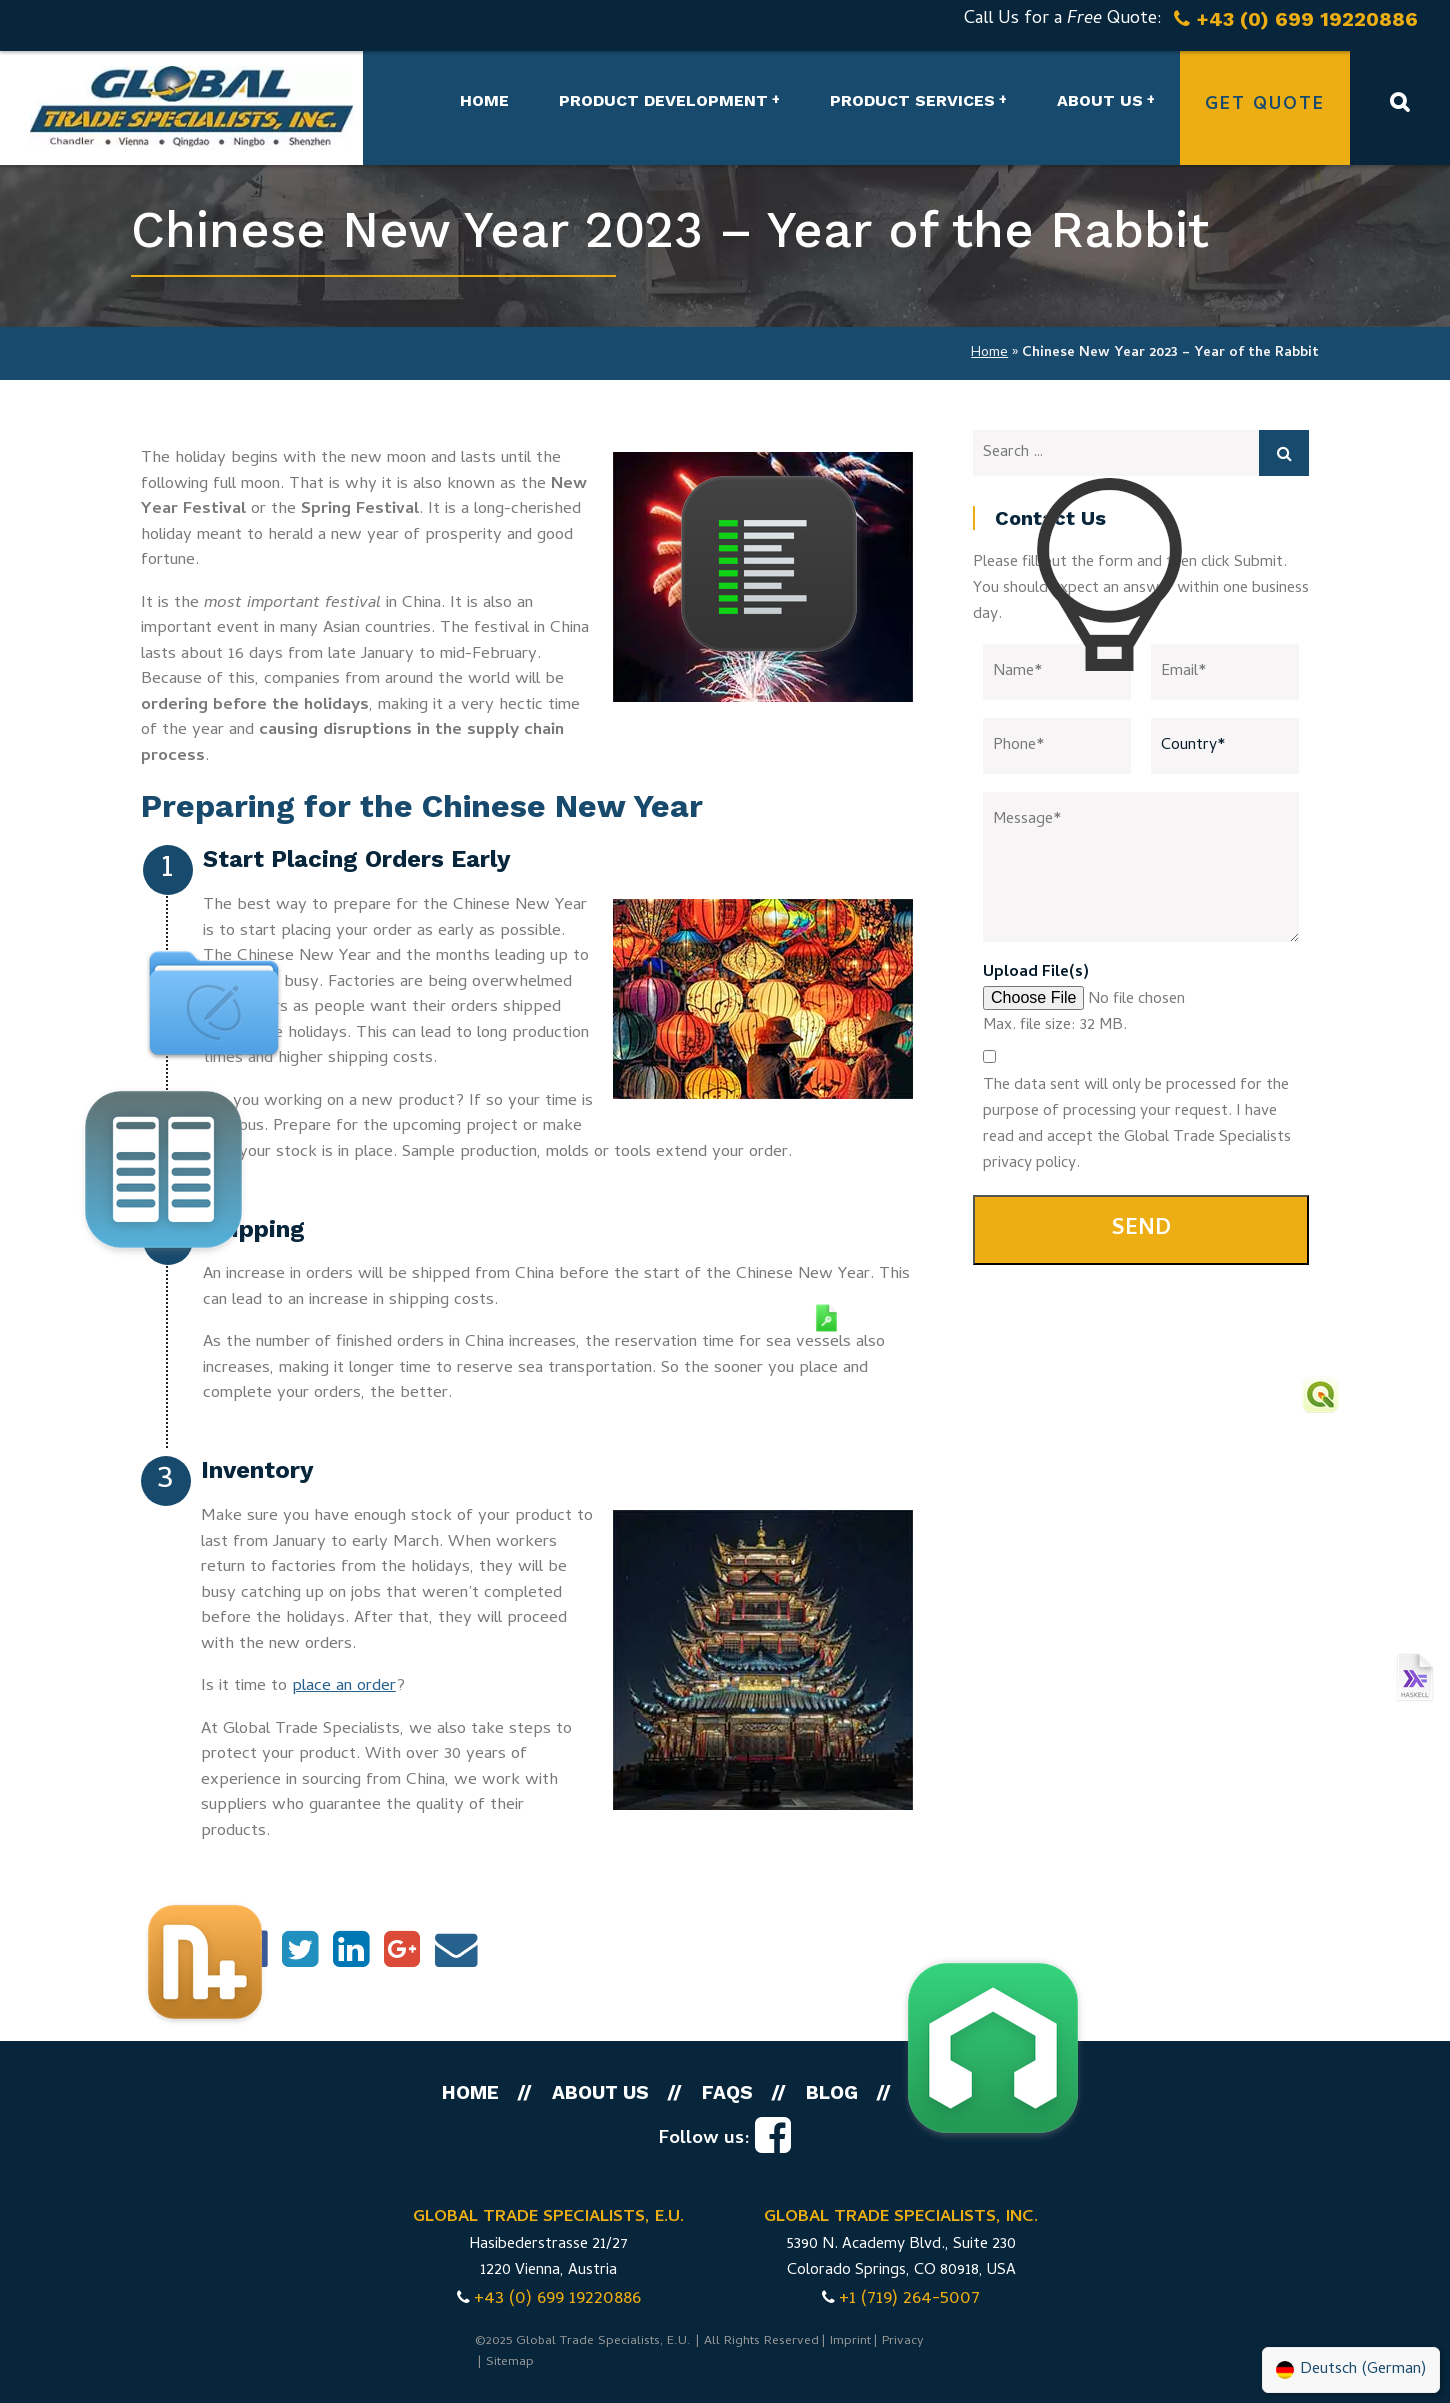 This screenshot has height=2403, width=1450. I want to click on open your art and design files folder, so click(214, 1003).